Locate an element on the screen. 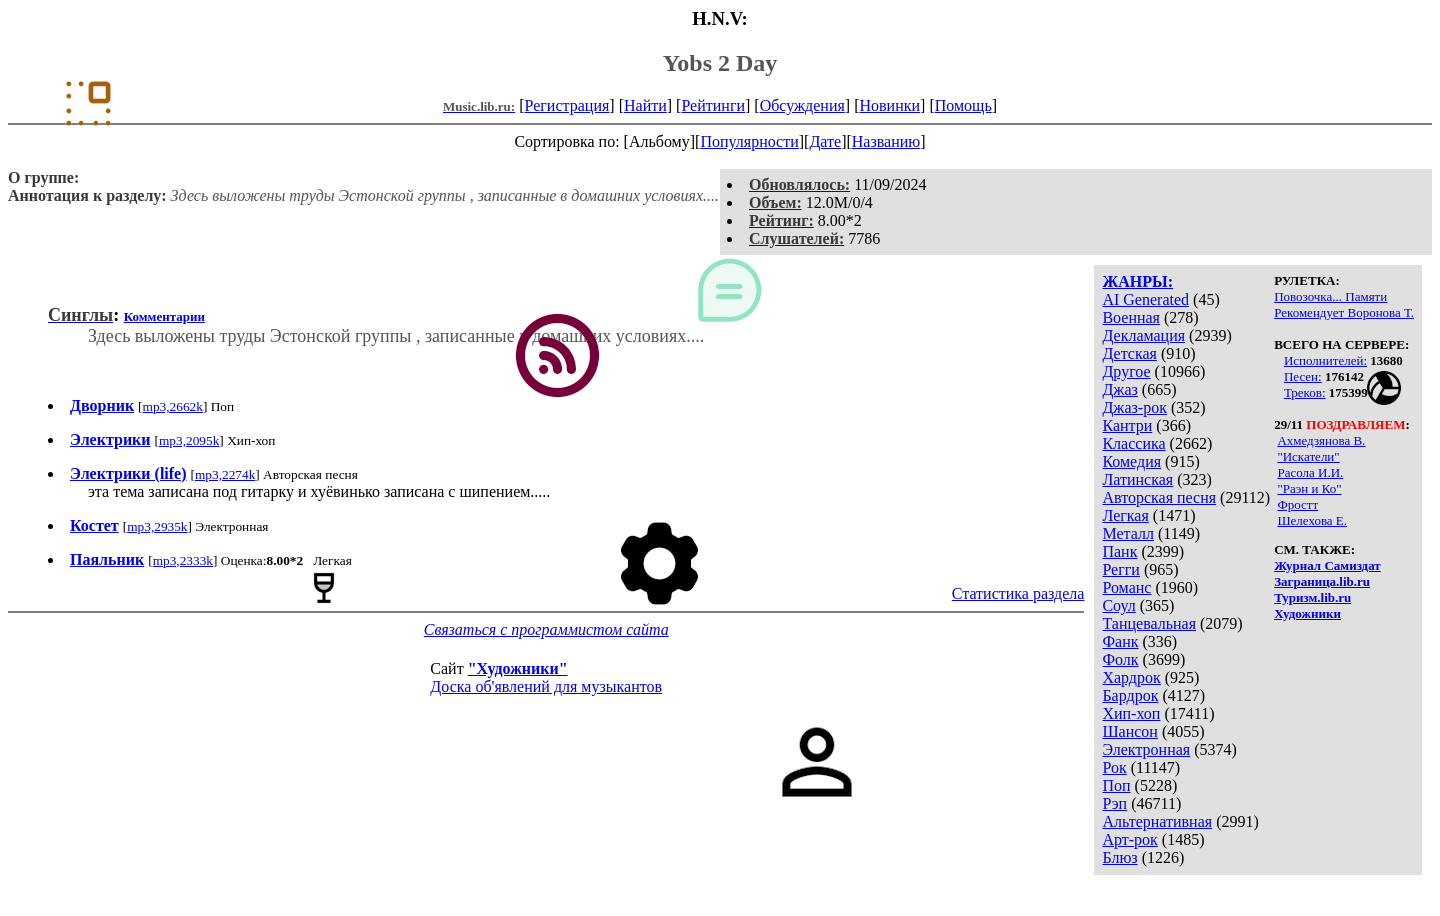 Image resolution: width=1440 pixels, height=916 pixels. locate your airtag device is located at coordinates (557, 355).